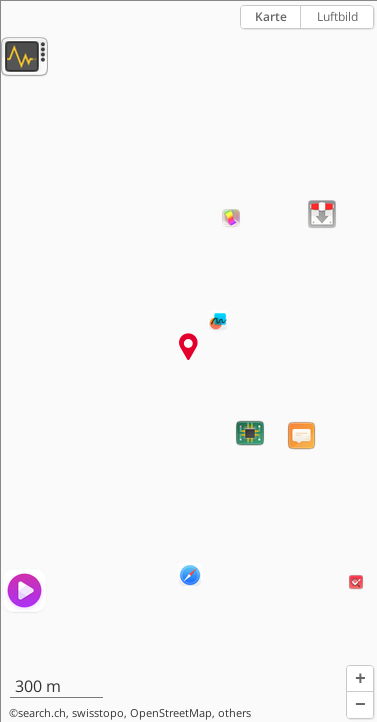  Describe the element at coordinates (190, 575) in the screenshot. I see `open Safari web browser` at that location.